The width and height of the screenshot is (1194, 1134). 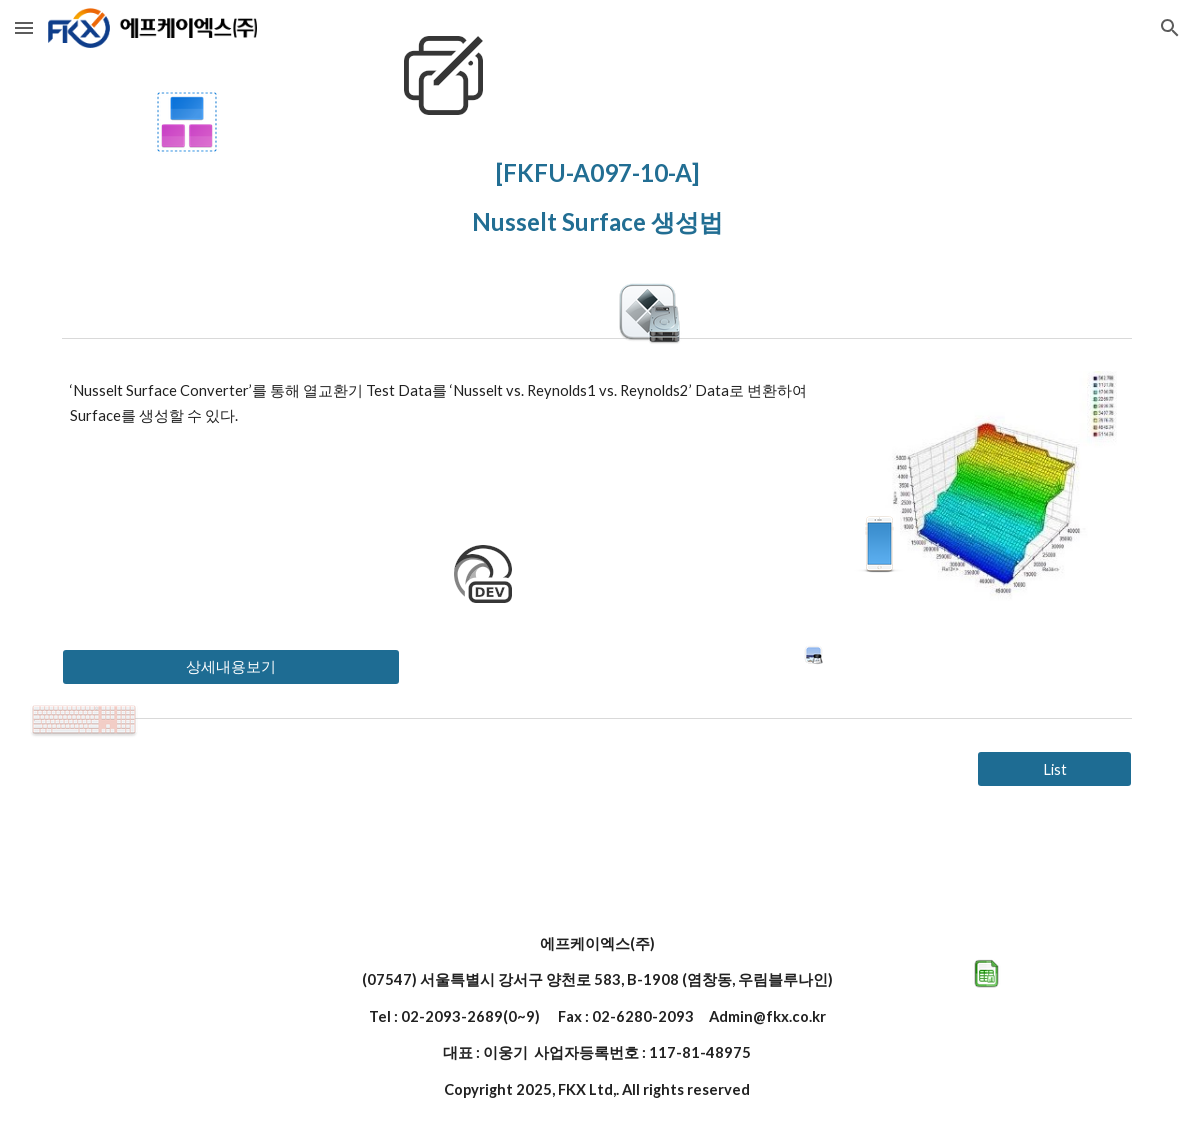 What do you see at coordinates (443, 75) in the screenshot?
I see `open print editor application` at bounding box center [443, 75].